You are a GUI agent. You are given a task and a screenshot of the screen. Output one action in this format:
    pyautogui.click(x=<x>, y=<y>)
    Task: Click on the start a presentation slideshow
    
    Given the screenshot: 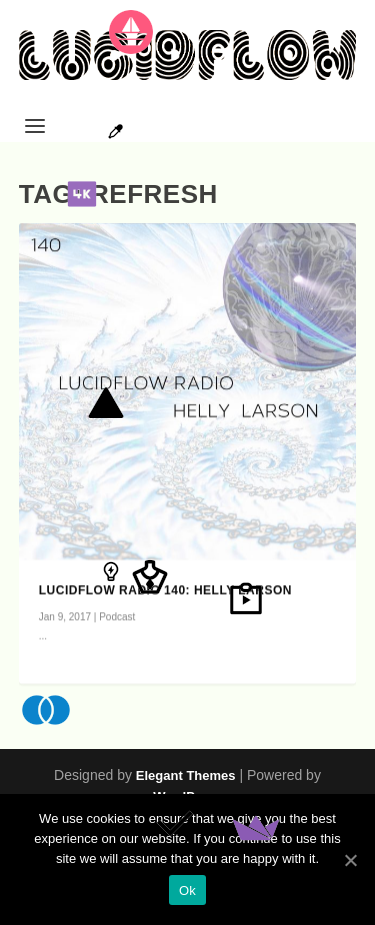 What is the action you would take?
    pyautogui.click(x=246, y=600)
    